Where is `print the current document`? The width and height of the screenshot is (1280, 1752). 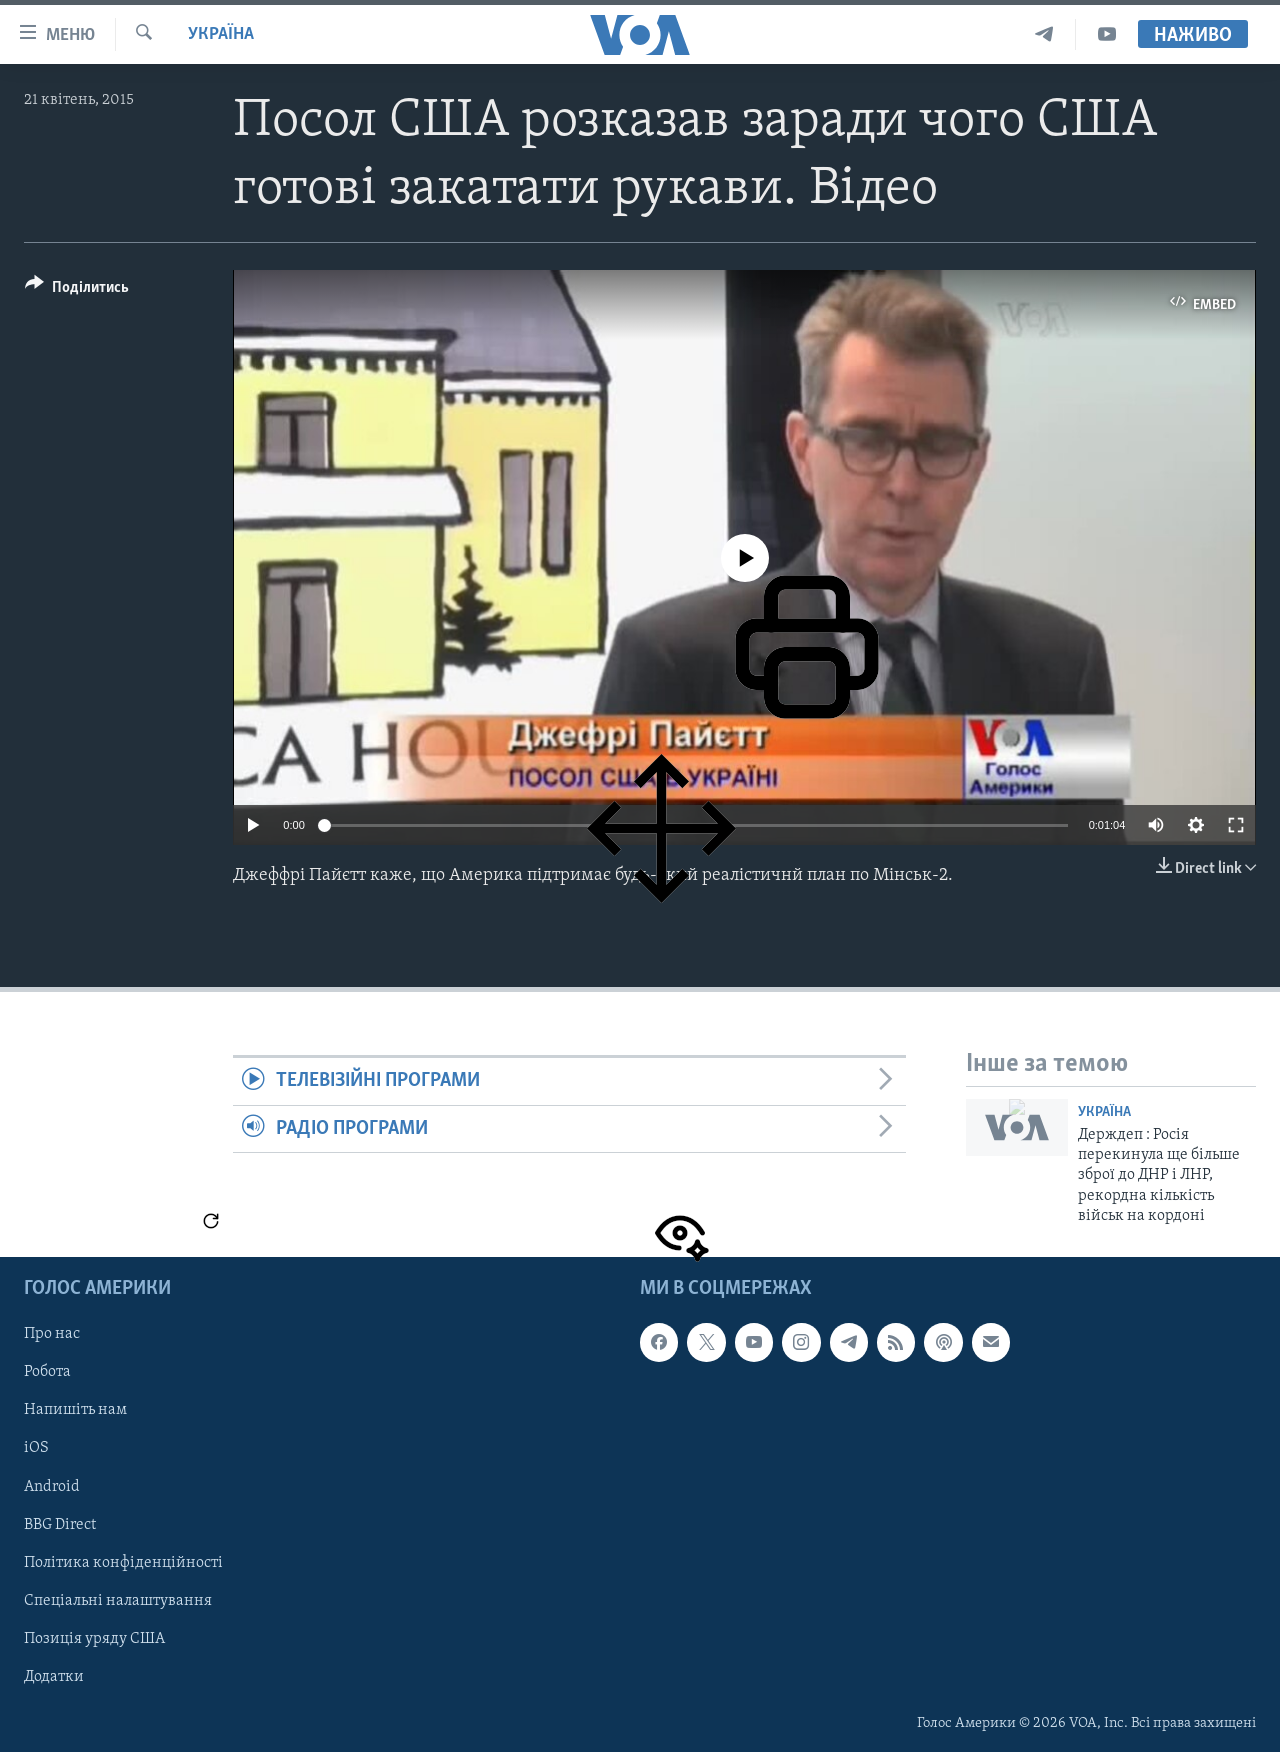 print the current document is located at coordinates (807, 647).